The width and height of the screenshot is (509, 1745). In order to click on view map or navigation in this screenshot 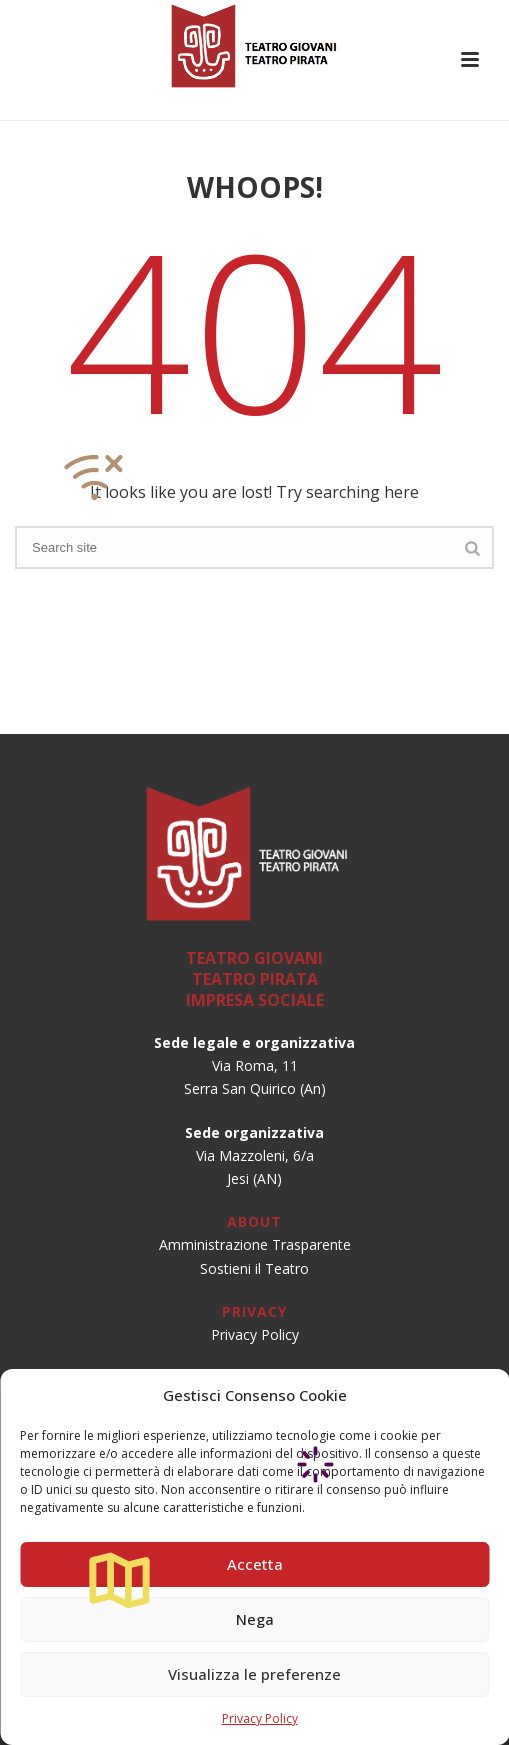, I will do `click(119, 1580)`.